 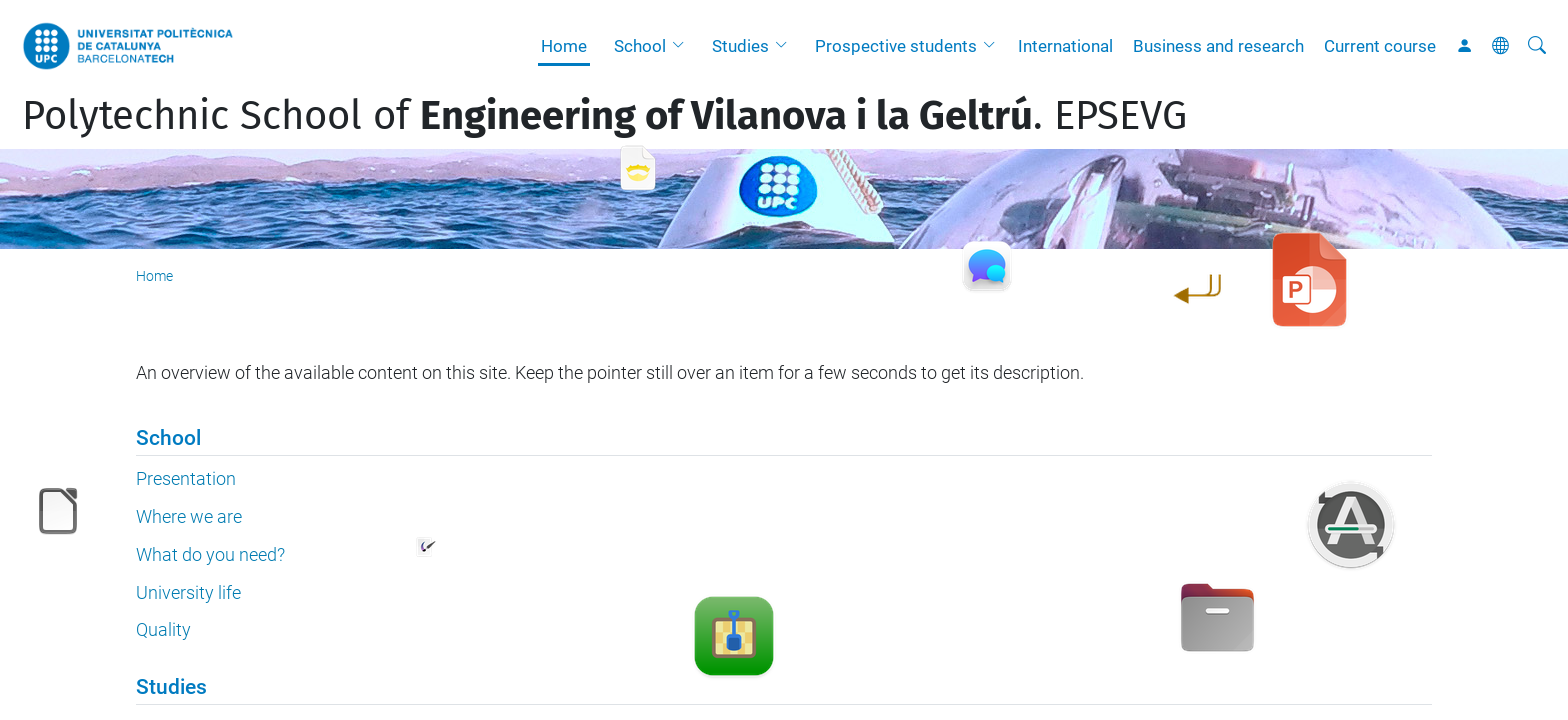 What do you see at coordinates (638, 168) in the screenshot?
I see `a nim programming language source file` at bounding box center [638, 168].